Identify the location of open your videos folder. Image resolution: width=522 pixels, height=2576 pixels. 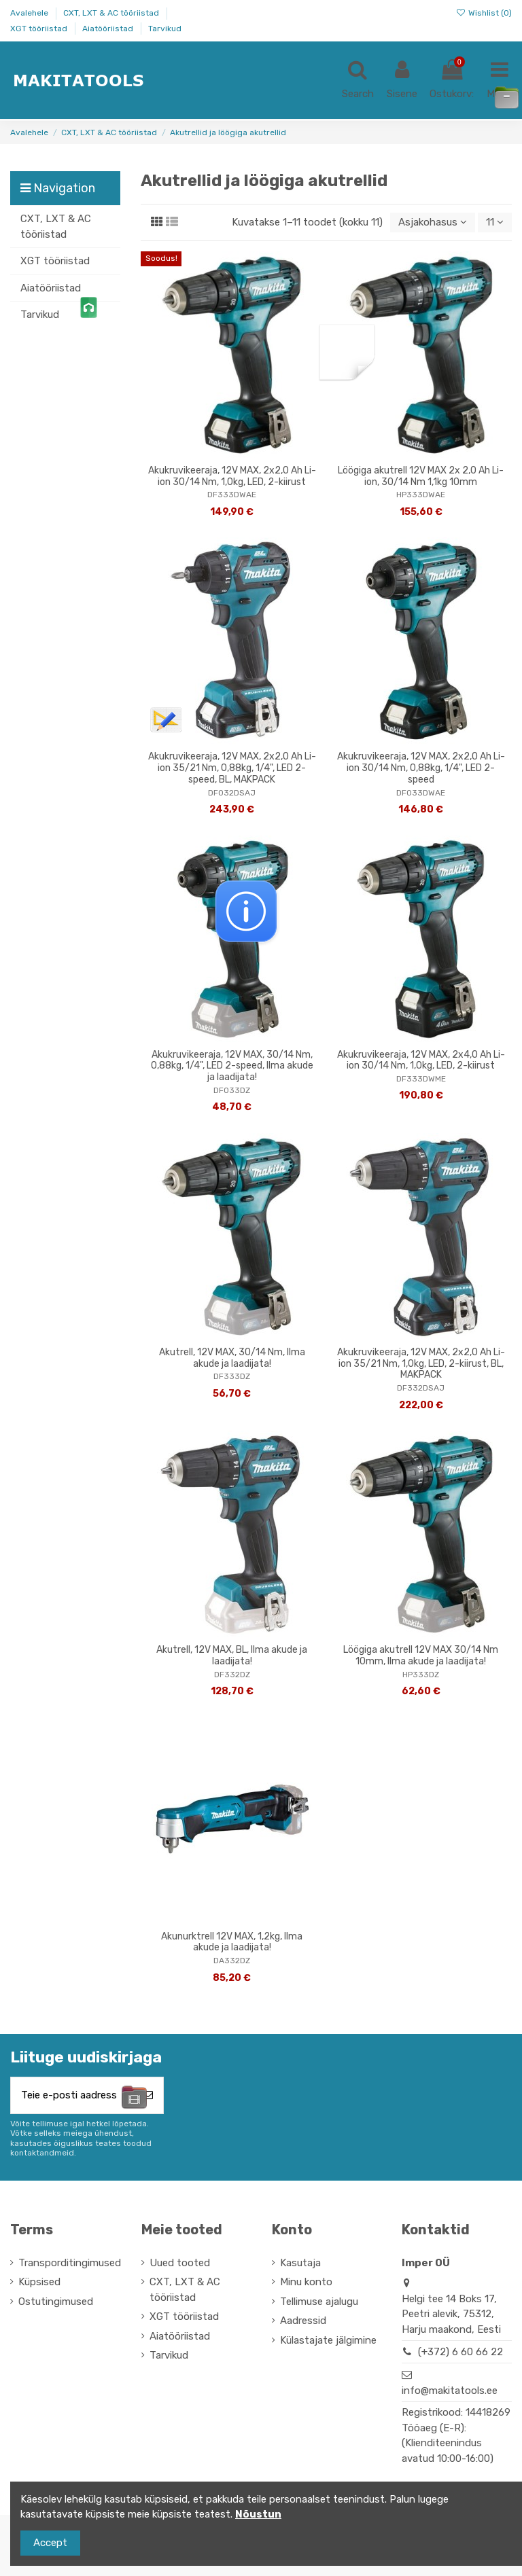
(134, 2096).